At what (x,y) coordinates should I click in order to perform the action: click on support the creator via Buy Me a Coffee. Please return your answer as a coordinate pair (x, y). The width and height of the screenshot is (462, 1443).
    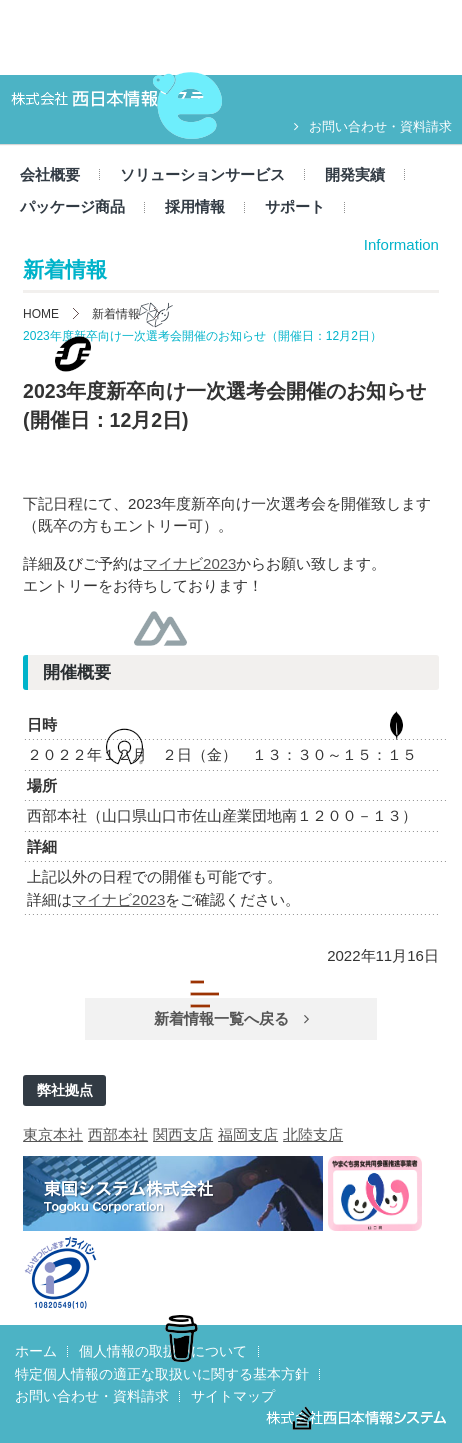
    Looking at the image, I should click on (181, 1338).